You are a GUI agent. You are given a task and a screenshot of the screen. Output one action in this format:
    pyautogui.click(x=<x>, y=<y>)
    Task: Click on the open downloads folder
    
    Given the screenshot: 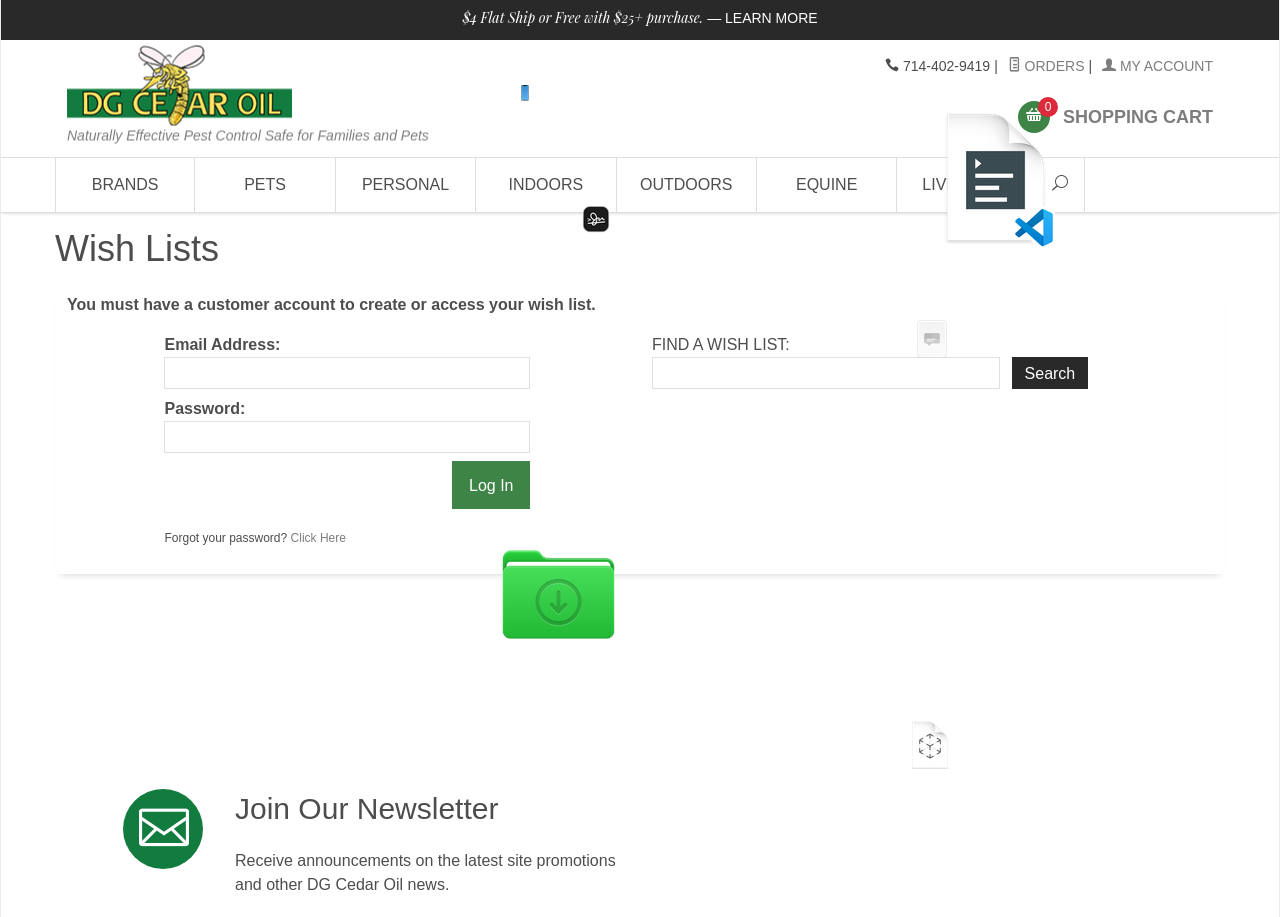 What is the action you would take?
    pyautogui.click(x=558, y=594)
    